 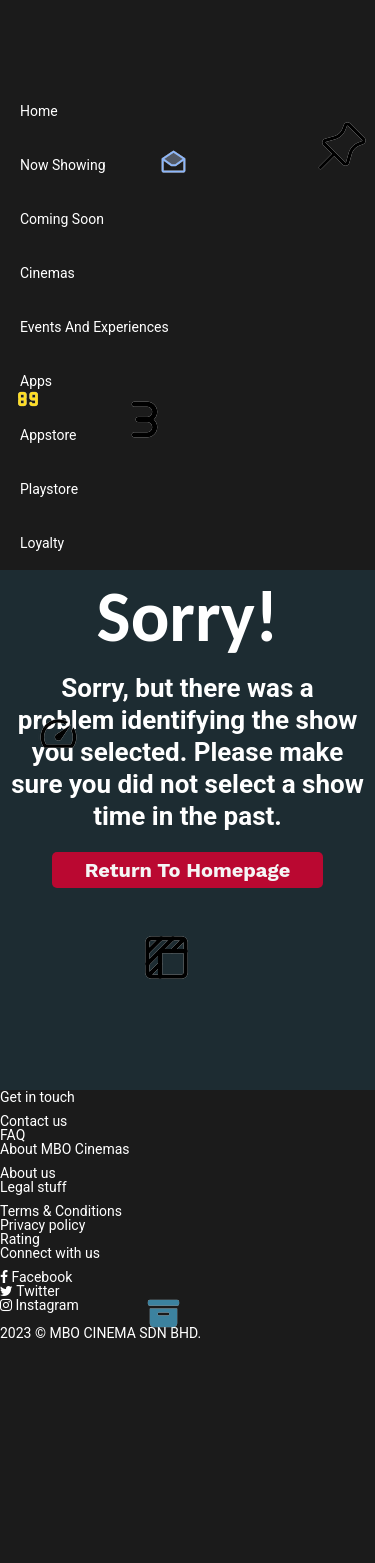 I want to click on freeze row and column headers in a spreadsheet, so click(x=166, y=957).